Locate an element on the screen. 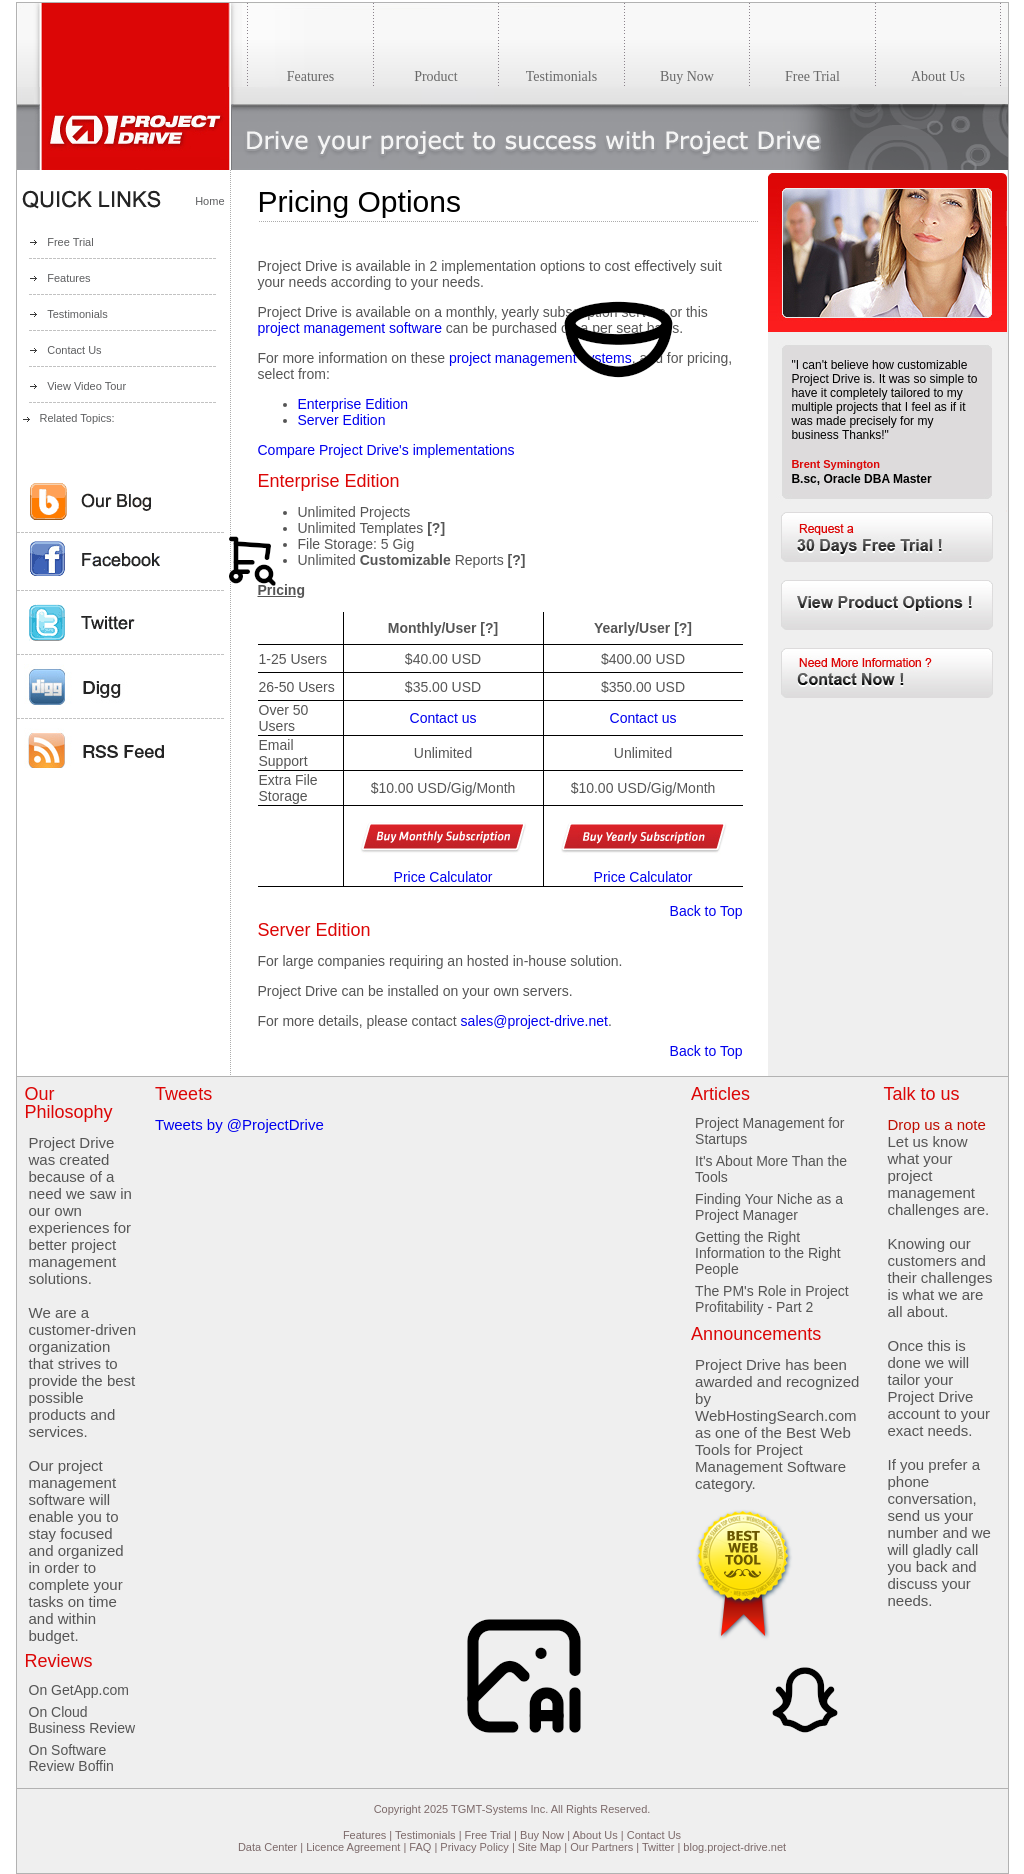 This screenshot has width=1024, height=1874. enhance photo with AI tools is located at coordinates (524, 1676).